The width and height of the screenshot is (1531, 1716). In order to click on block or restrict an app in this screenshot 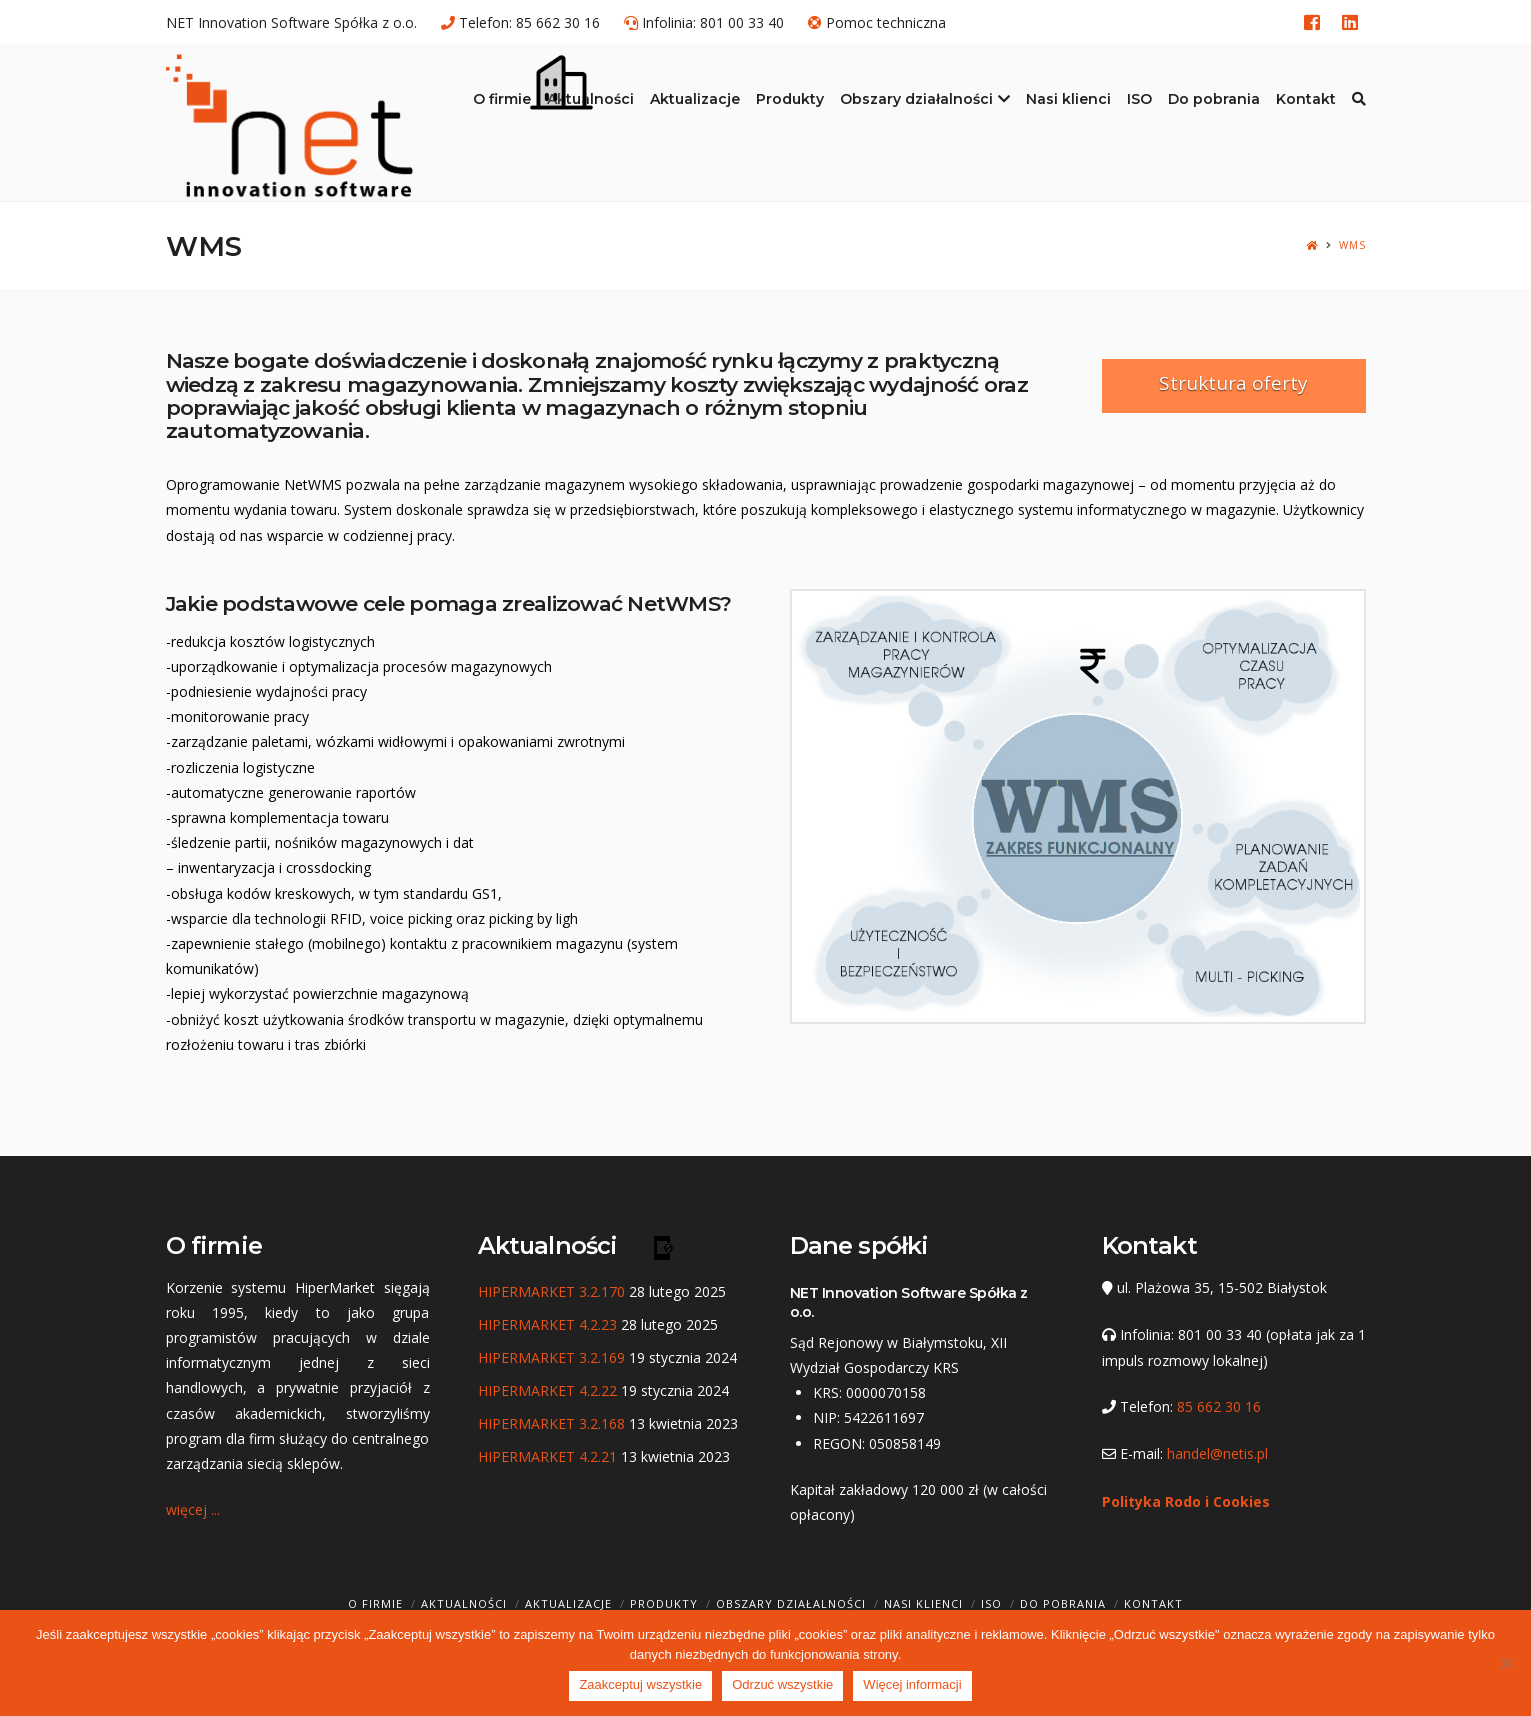, I will do `click(662, 1248)`.